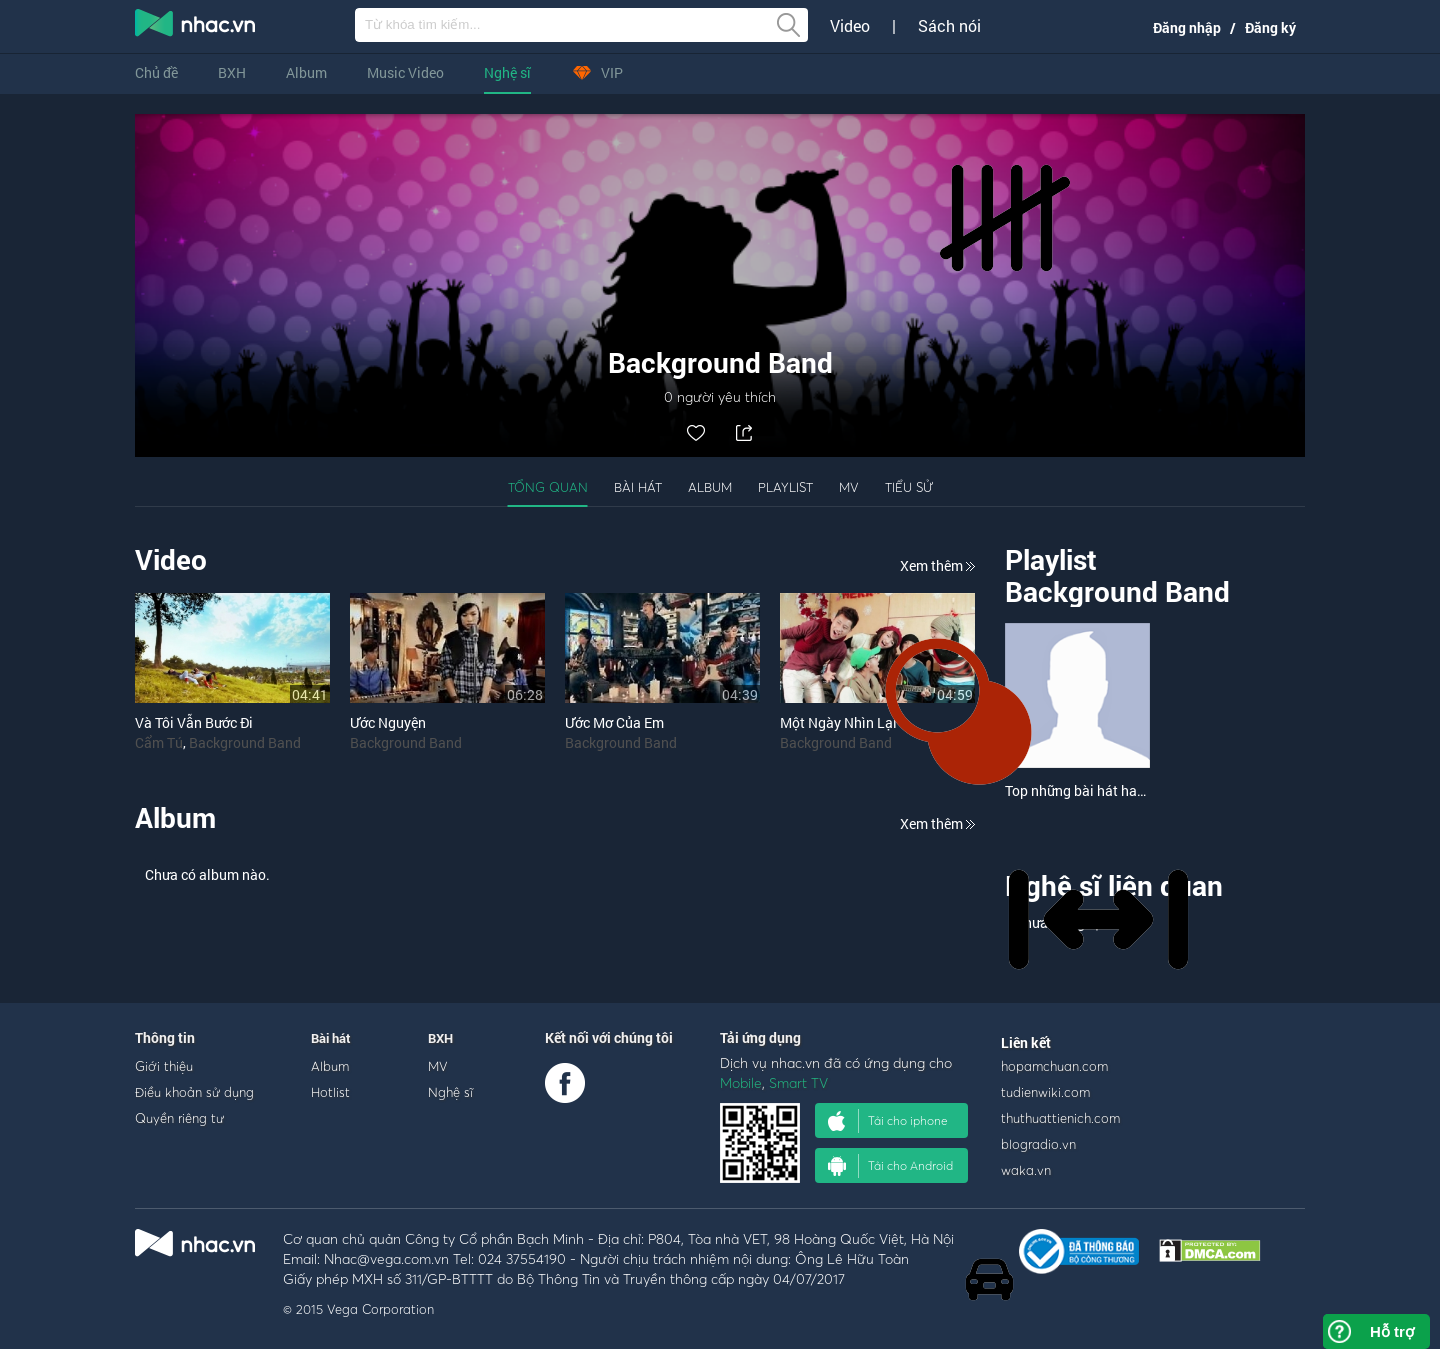 This screenshot has height=1349, width=1440. Describe the element at coordinates (1005, 218) in the screenshot. I see `indicates a count of five items` at that location.